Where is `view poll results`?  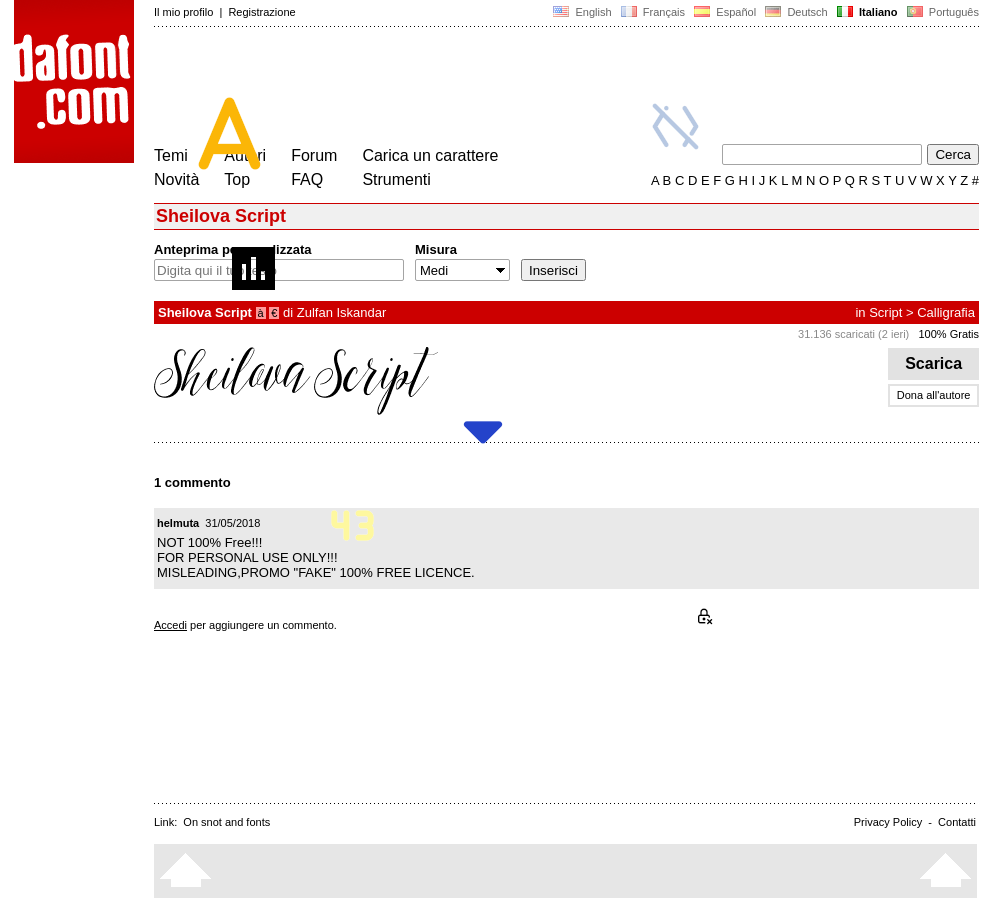 view poll results is located at coordinates (253, 268).